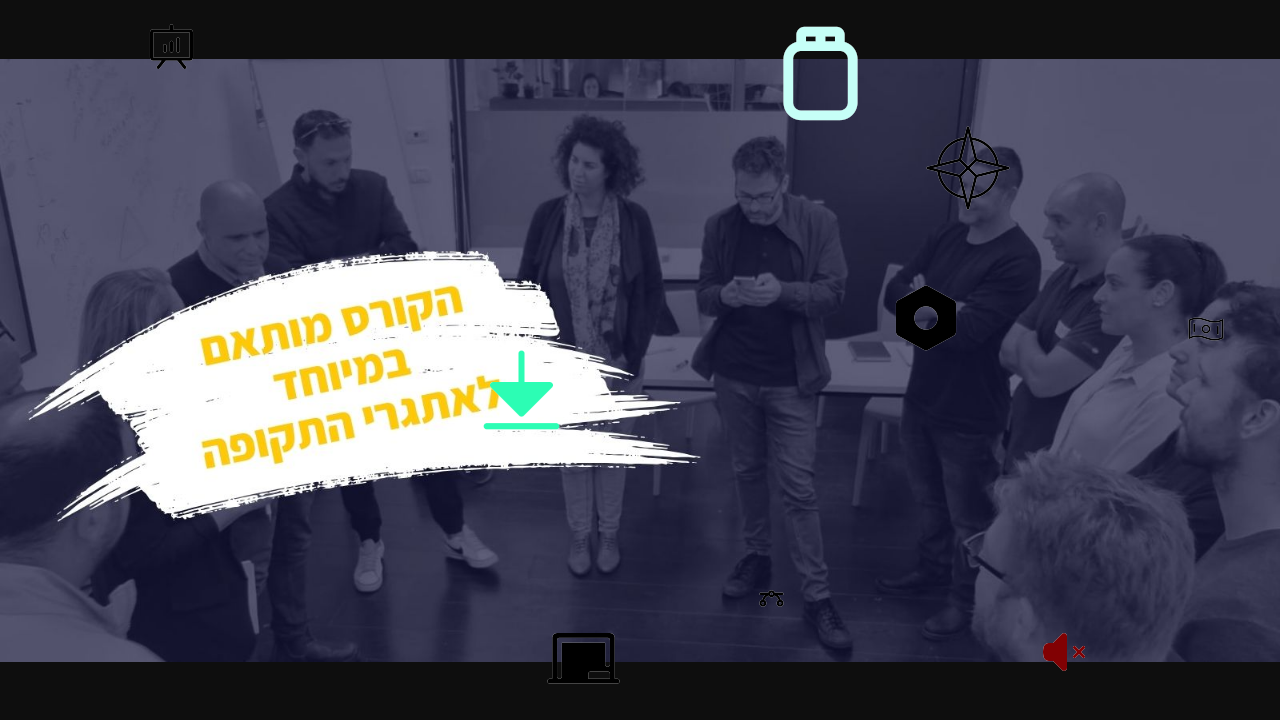  What do you see at coordinates (968, 168) in the screenshot?
I see `access navigation or directional features` at bounding box center [968, 168].